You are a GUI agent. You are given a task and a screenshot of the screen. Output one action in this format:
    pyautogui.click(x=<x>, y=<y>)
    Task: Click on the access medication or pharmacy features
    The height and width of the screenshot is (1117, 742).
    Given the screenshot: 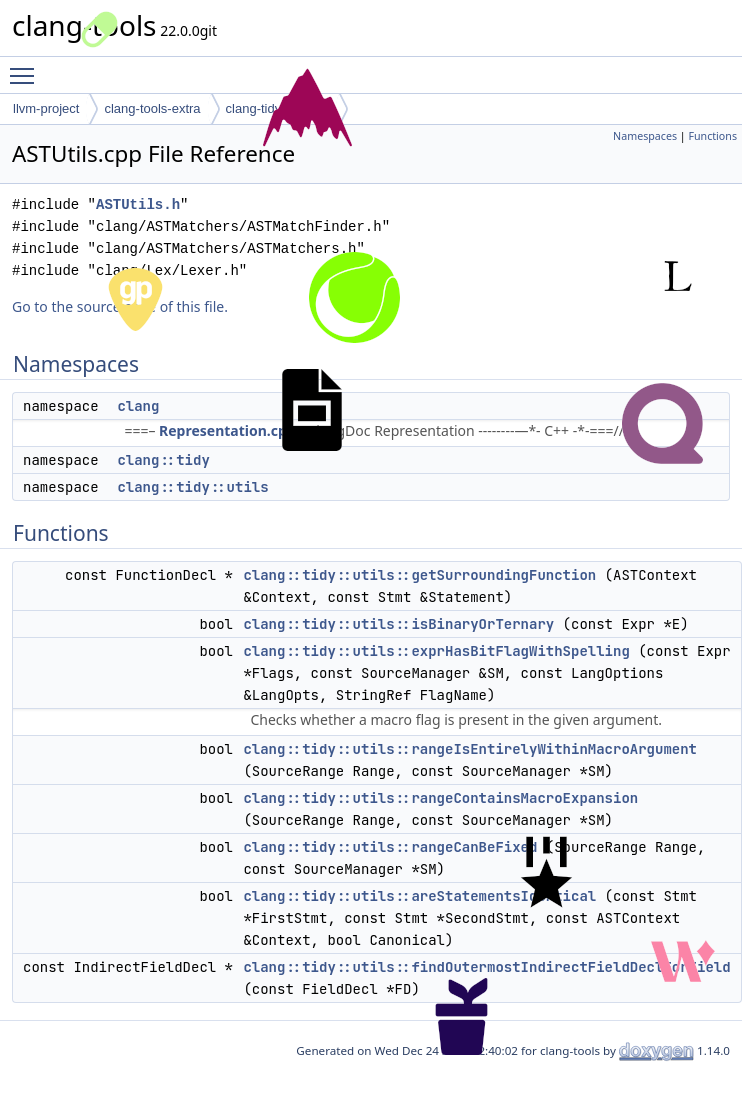 What is the action you would take?
    pyautogui.click(x=99, y=29)
    